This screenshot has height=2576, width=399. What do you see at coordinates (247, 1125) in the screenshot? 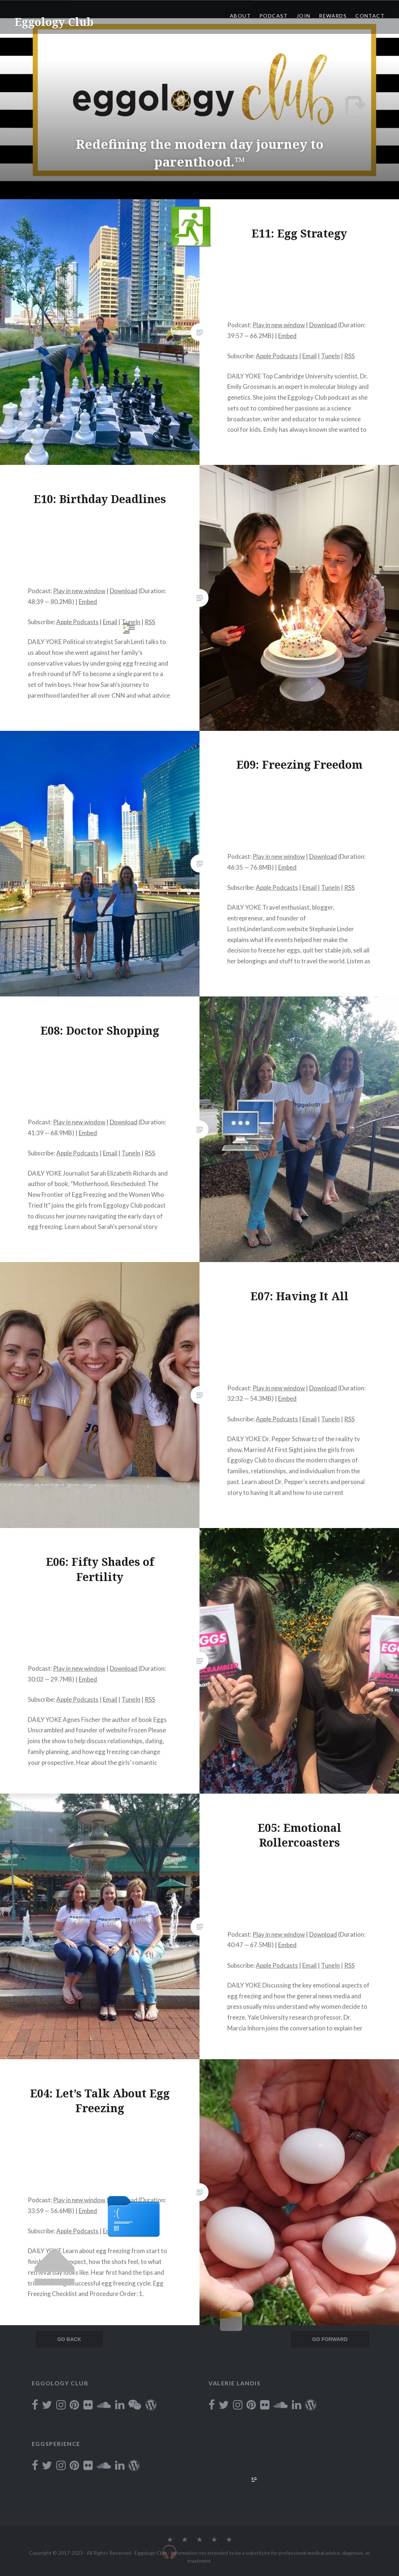
I see `indicates data is being transmitted over the network` at bounding box center [247, 1125].